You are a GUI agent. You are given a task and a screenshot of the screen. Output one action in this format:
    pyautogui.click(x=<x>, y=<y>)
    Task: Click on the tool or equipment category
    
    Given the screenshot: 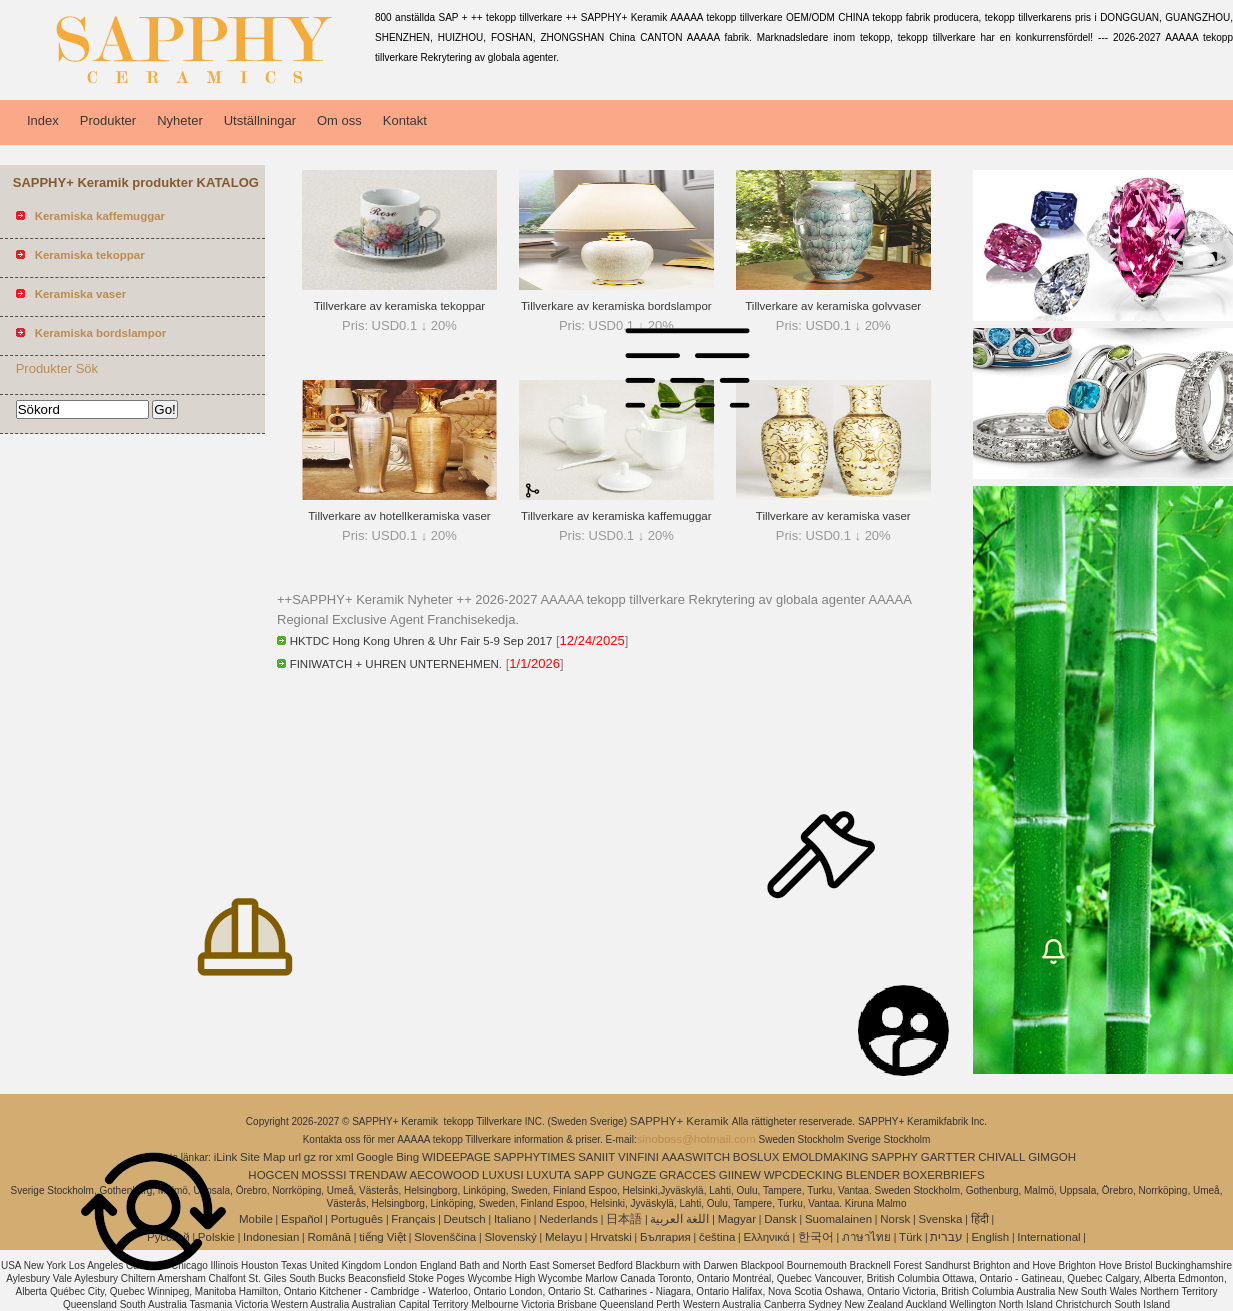 What is the action you would take?
    pyautogui.click(x=821, y=858)
    